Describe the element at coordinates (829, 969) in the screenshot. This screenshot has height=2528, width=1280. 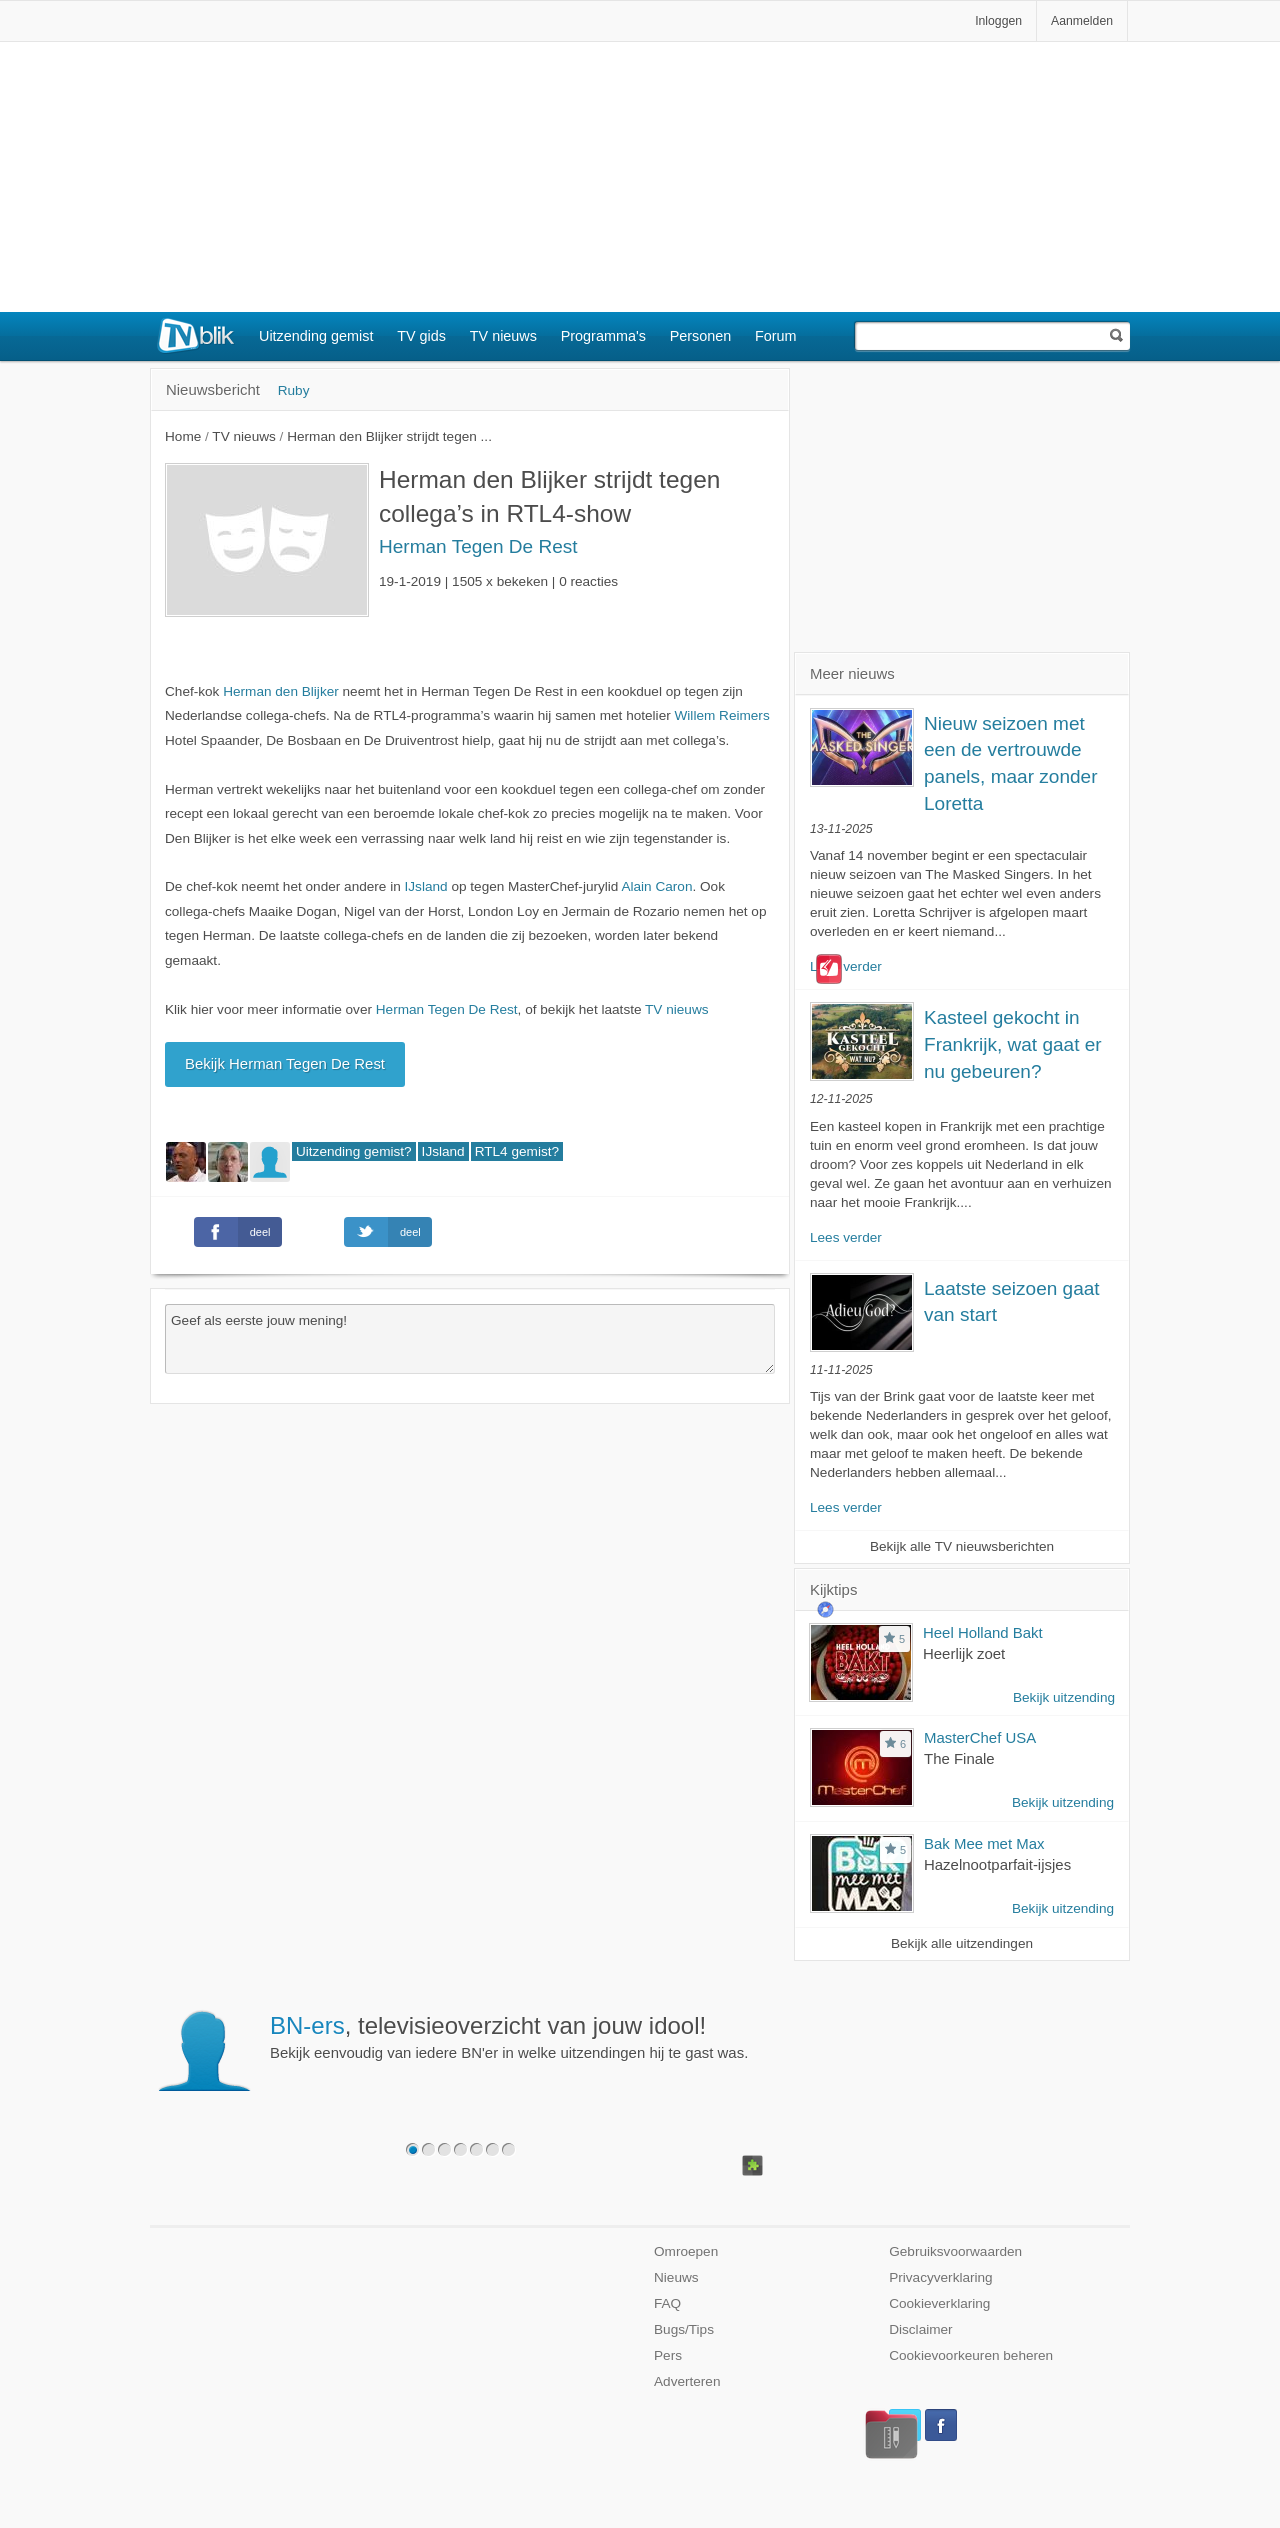
I see `an EPS image file` at that location.